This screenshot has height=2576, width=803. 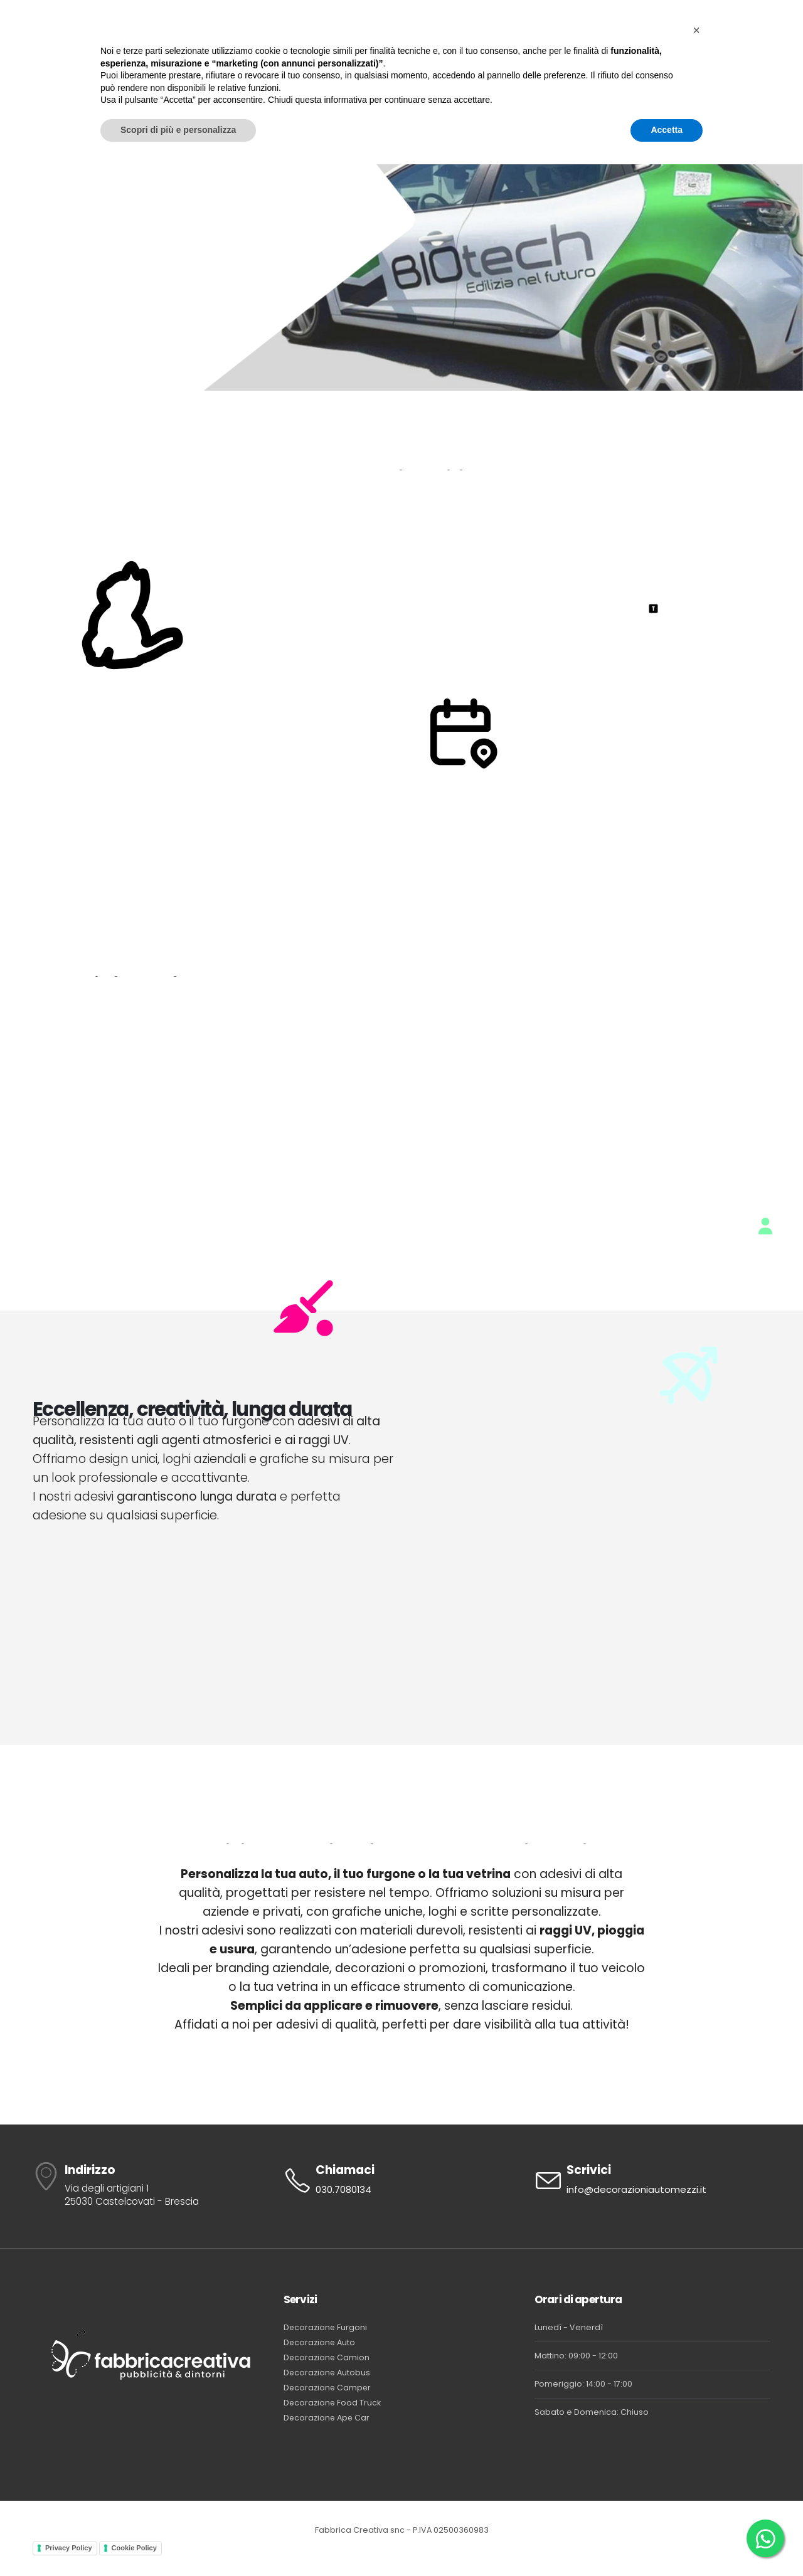 What do you see at coordinates (81, 2333) in the screenshot?
I see `share or forward content` at bounding box center [81, 2333].